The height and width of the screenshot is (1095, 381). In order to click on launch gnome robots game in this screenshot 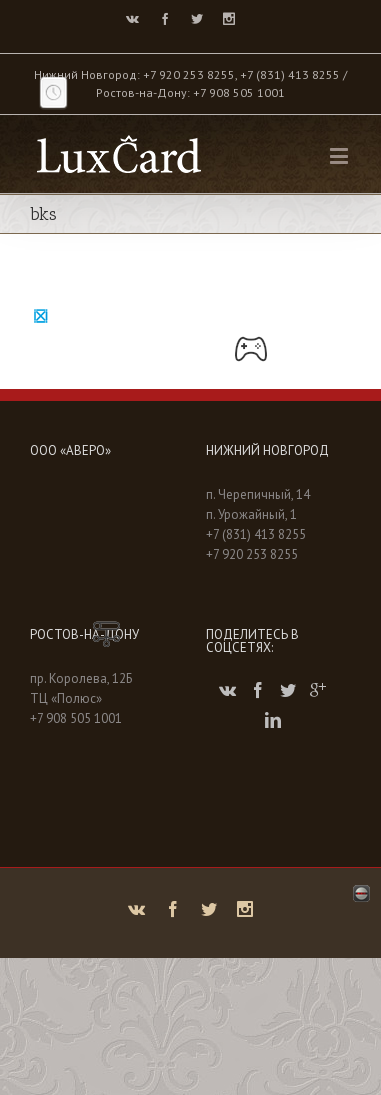, I will do `click(361, 893)`.